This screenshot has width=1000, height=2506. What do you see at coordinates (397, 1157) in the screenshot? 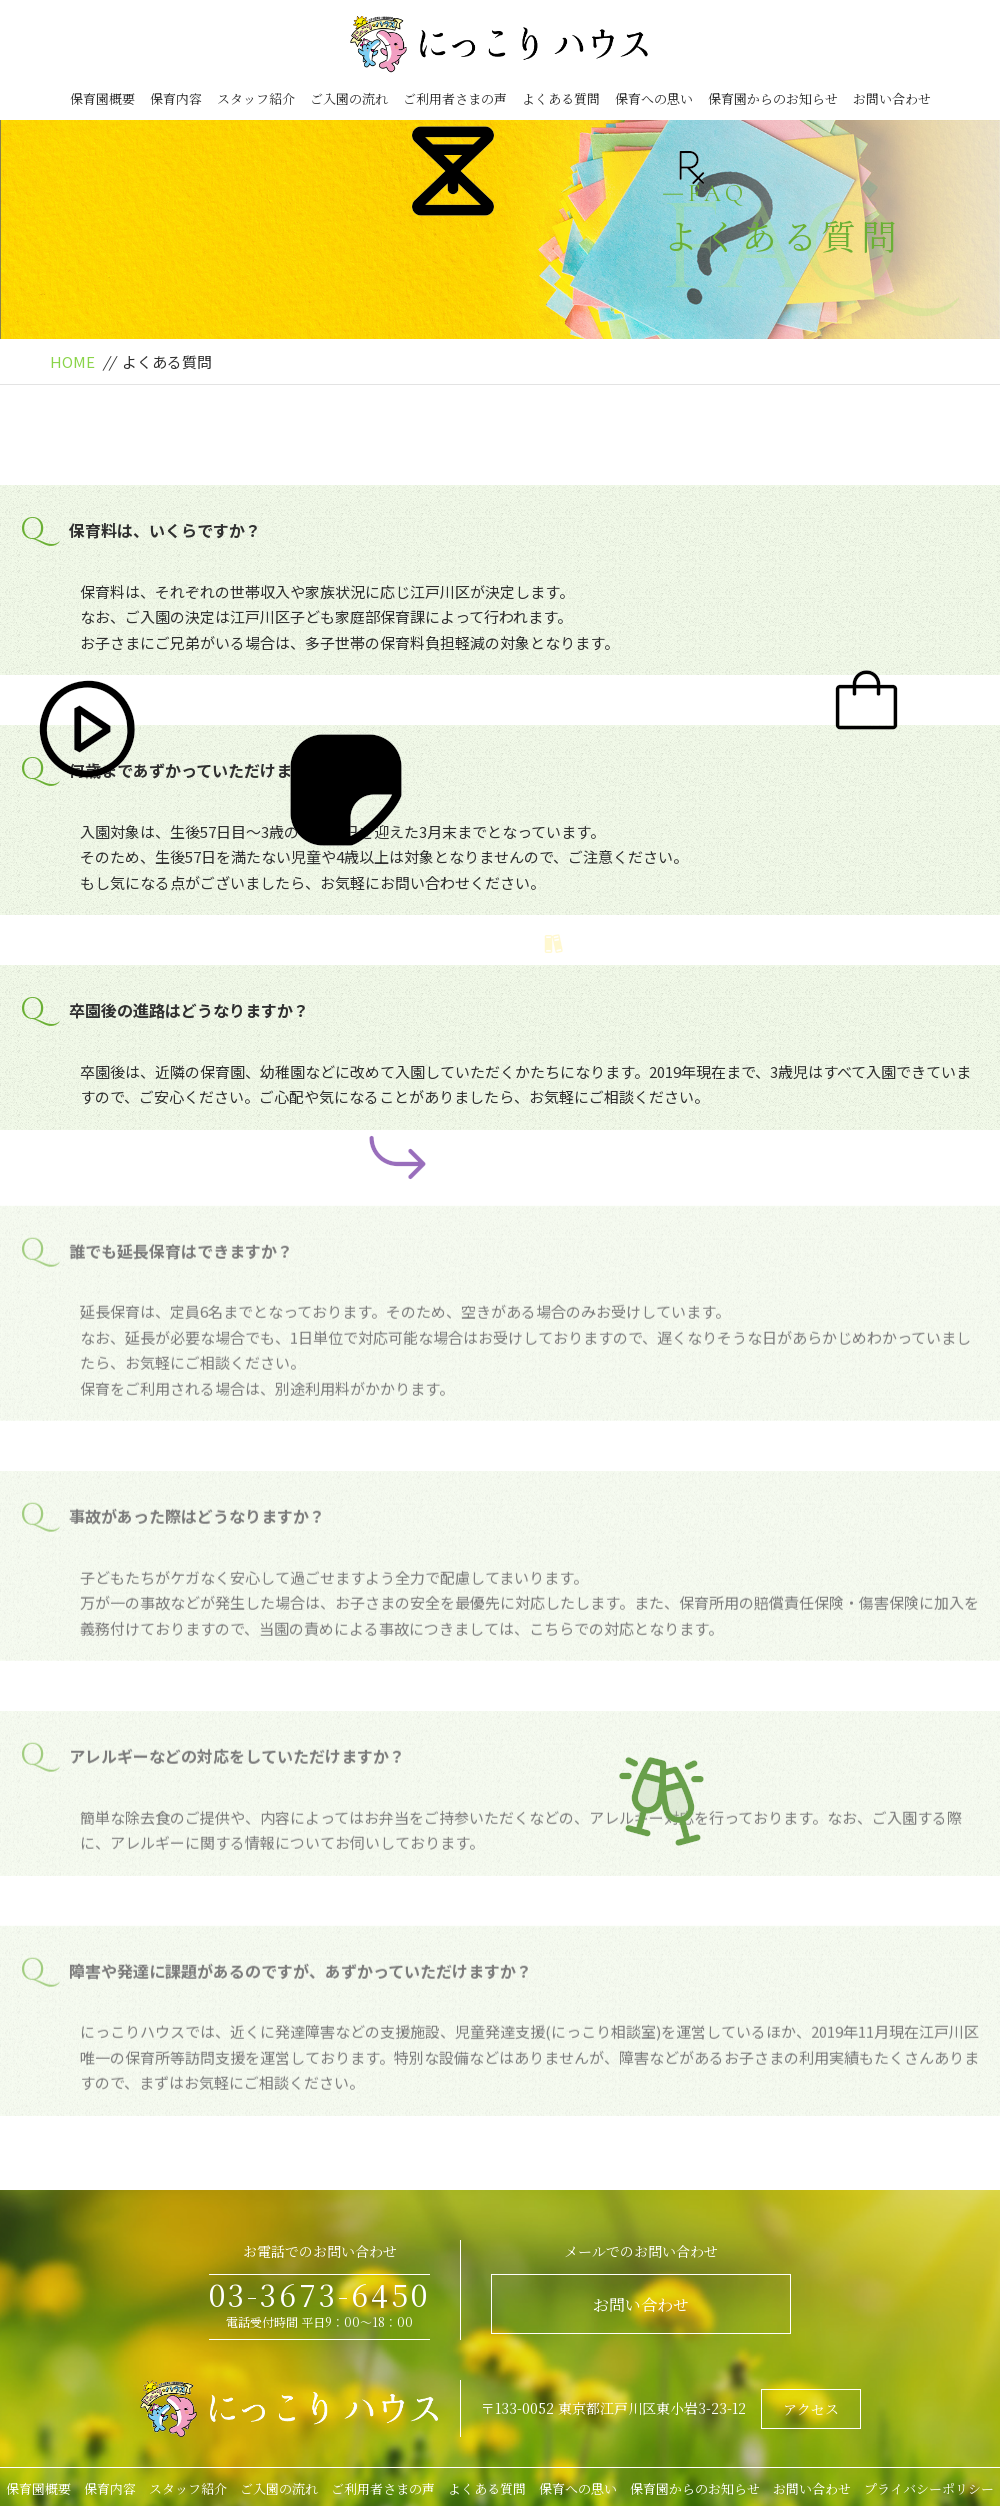
I see `reply to a message` at bounding box center [397, 1157].